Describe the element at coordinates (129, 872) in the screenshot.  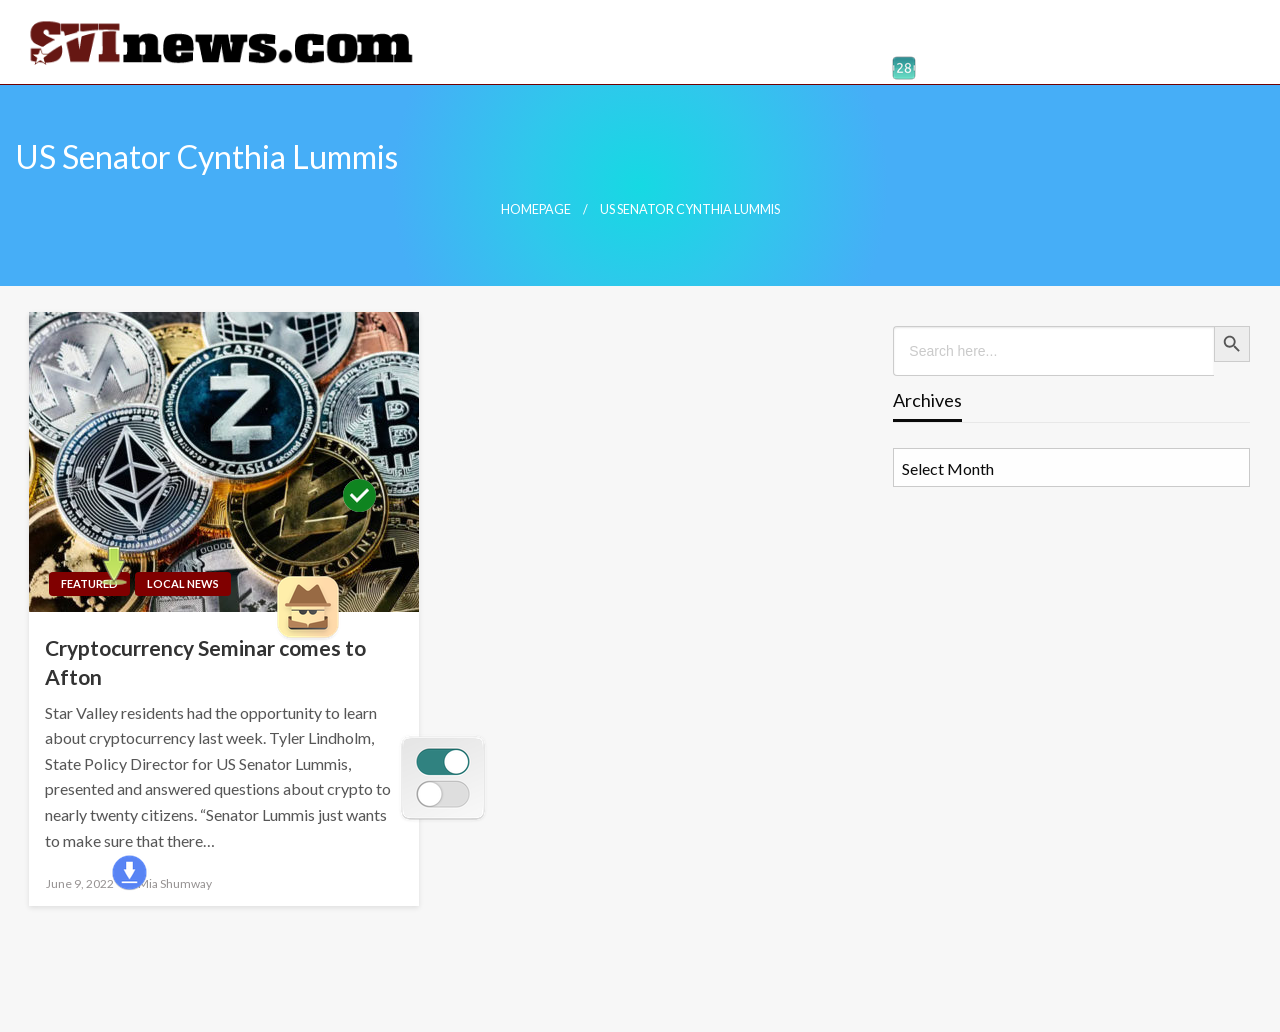
I see `indicates a downloaded file or completed download` at that location.